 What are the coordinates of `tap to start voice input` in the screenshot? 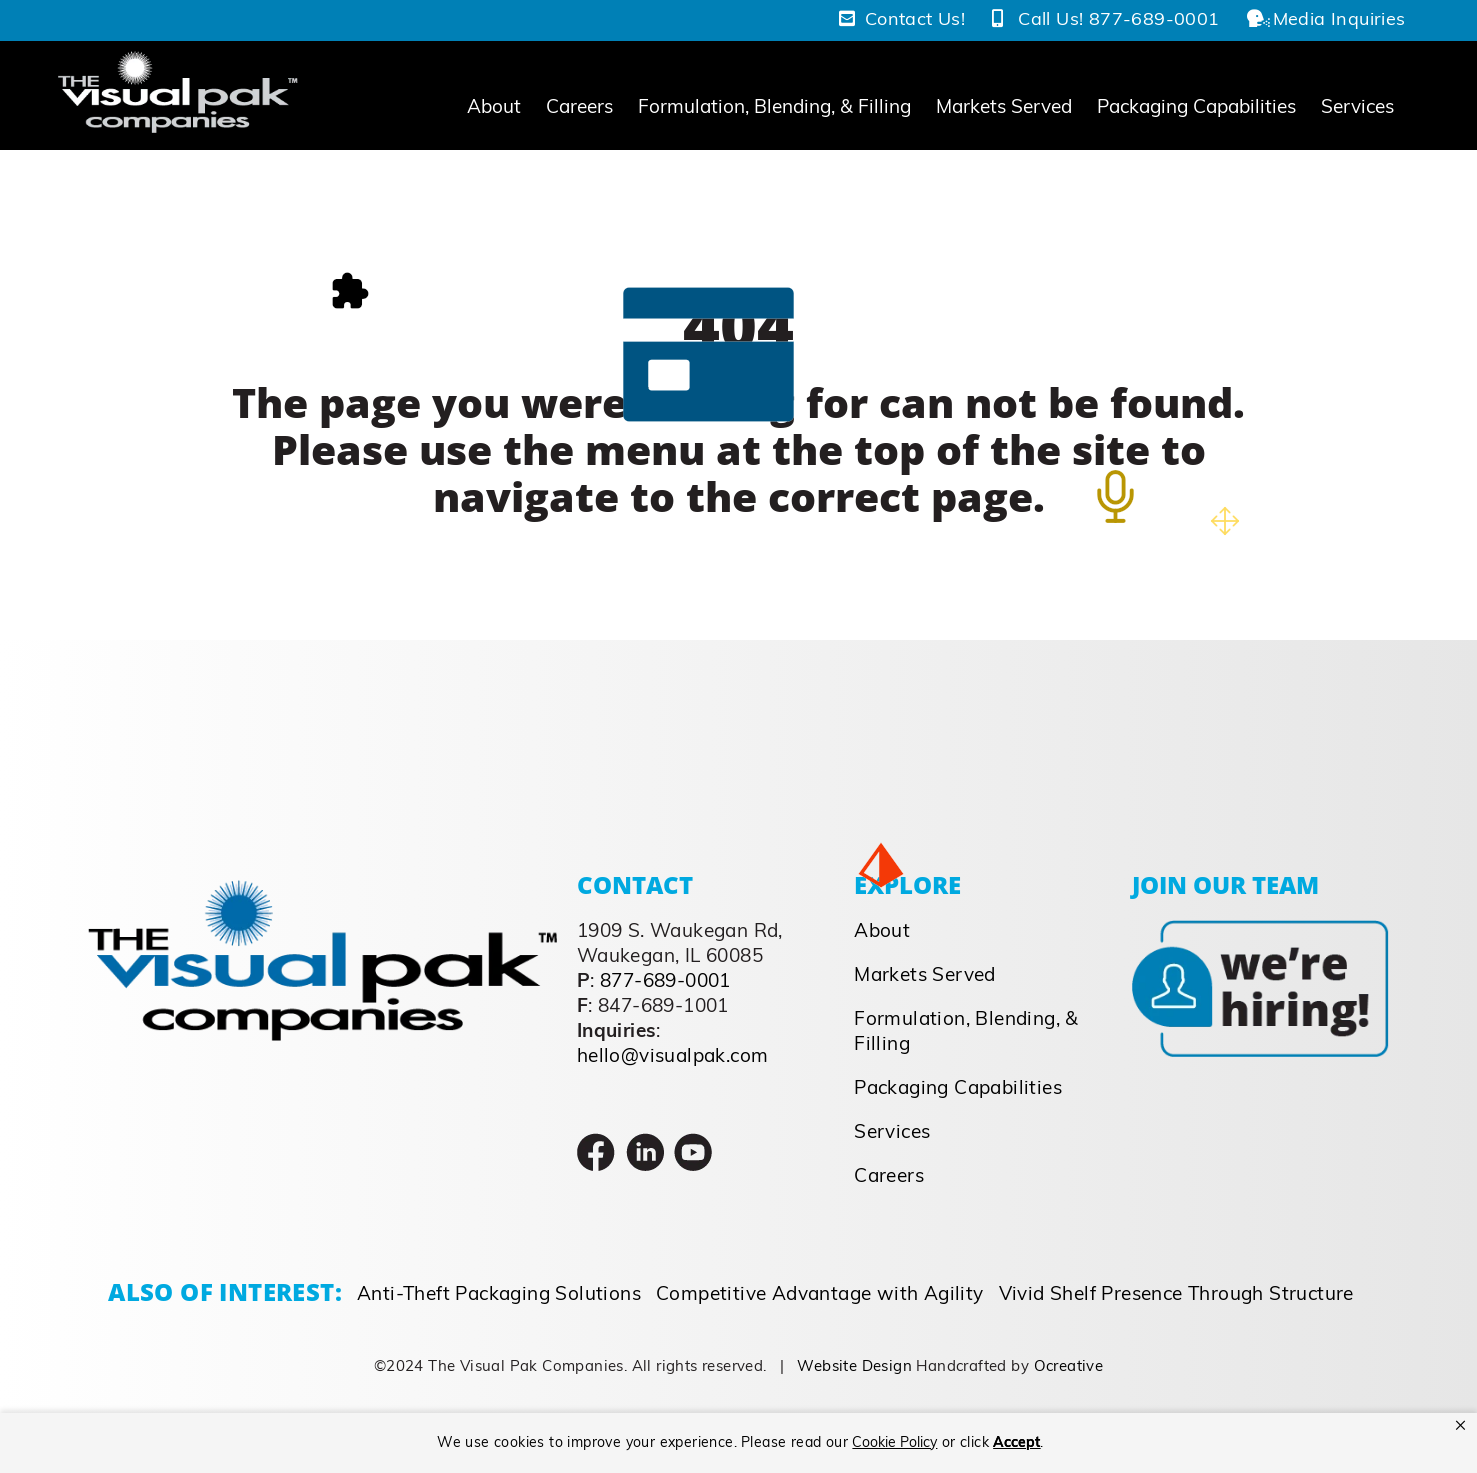 It's located at (1115, 496).